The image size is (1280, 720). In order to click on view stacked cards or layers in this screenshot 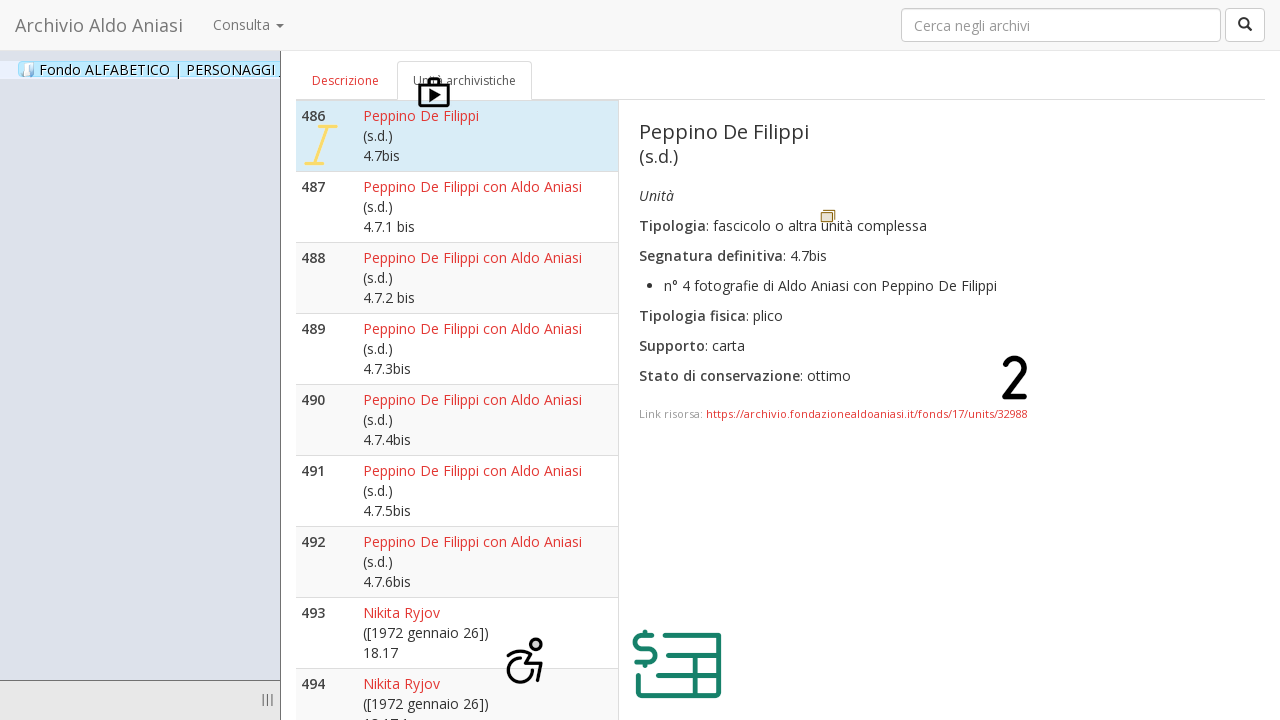, I will do `click(828, 216)`.